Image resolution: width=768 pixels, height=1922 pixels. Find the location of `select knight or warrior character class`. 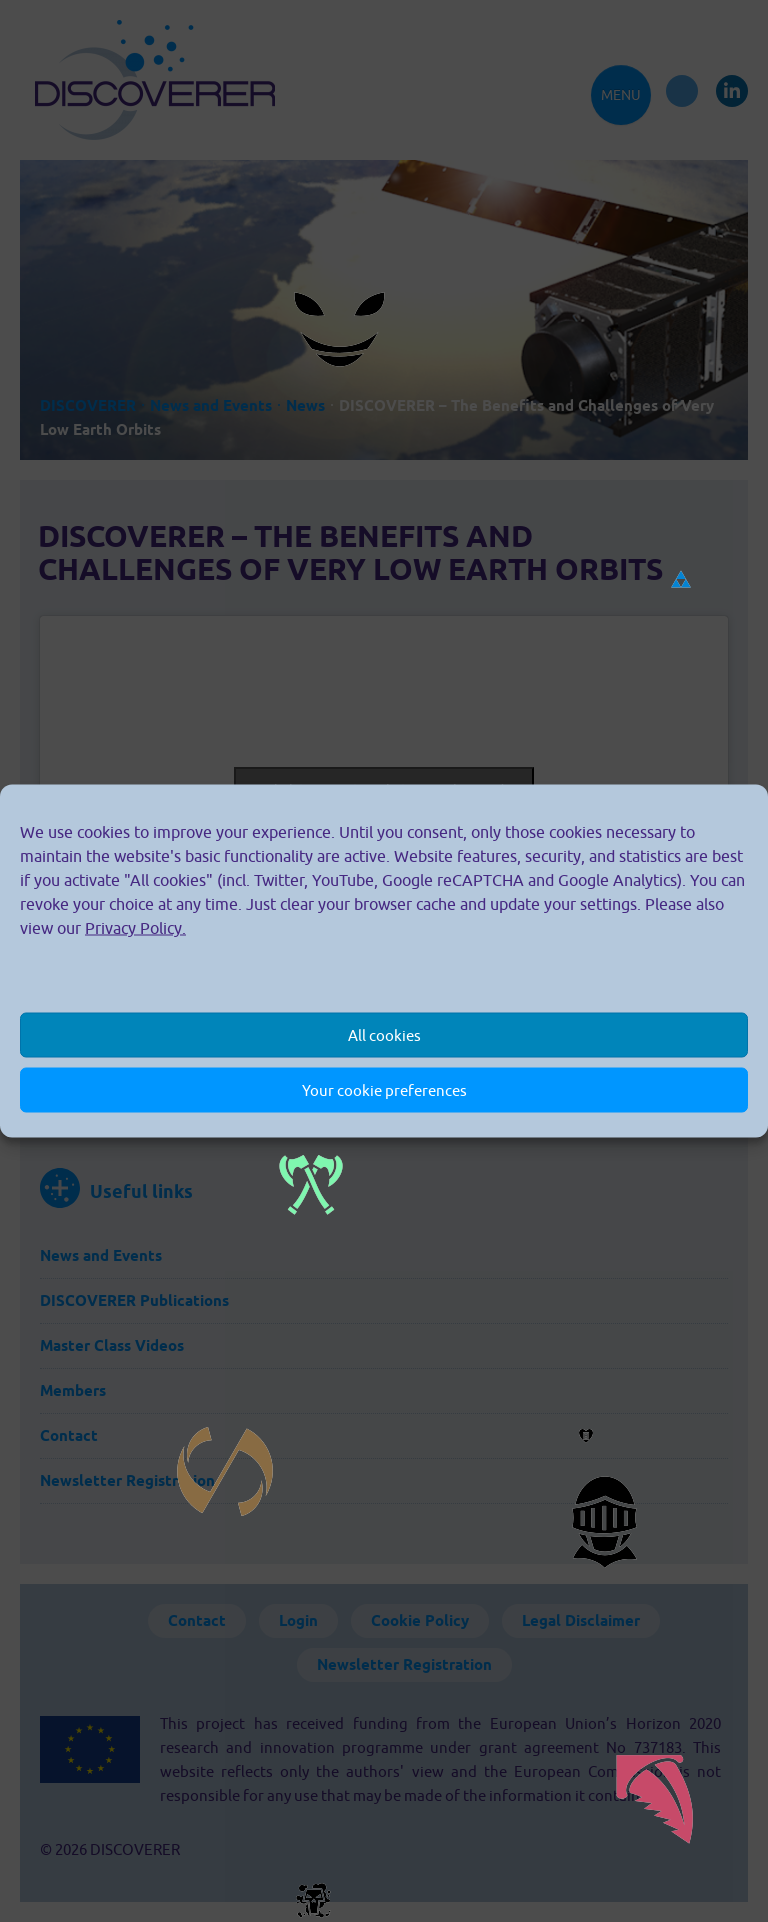

select knight or warrior character class is located at coordinates (604, 1521).